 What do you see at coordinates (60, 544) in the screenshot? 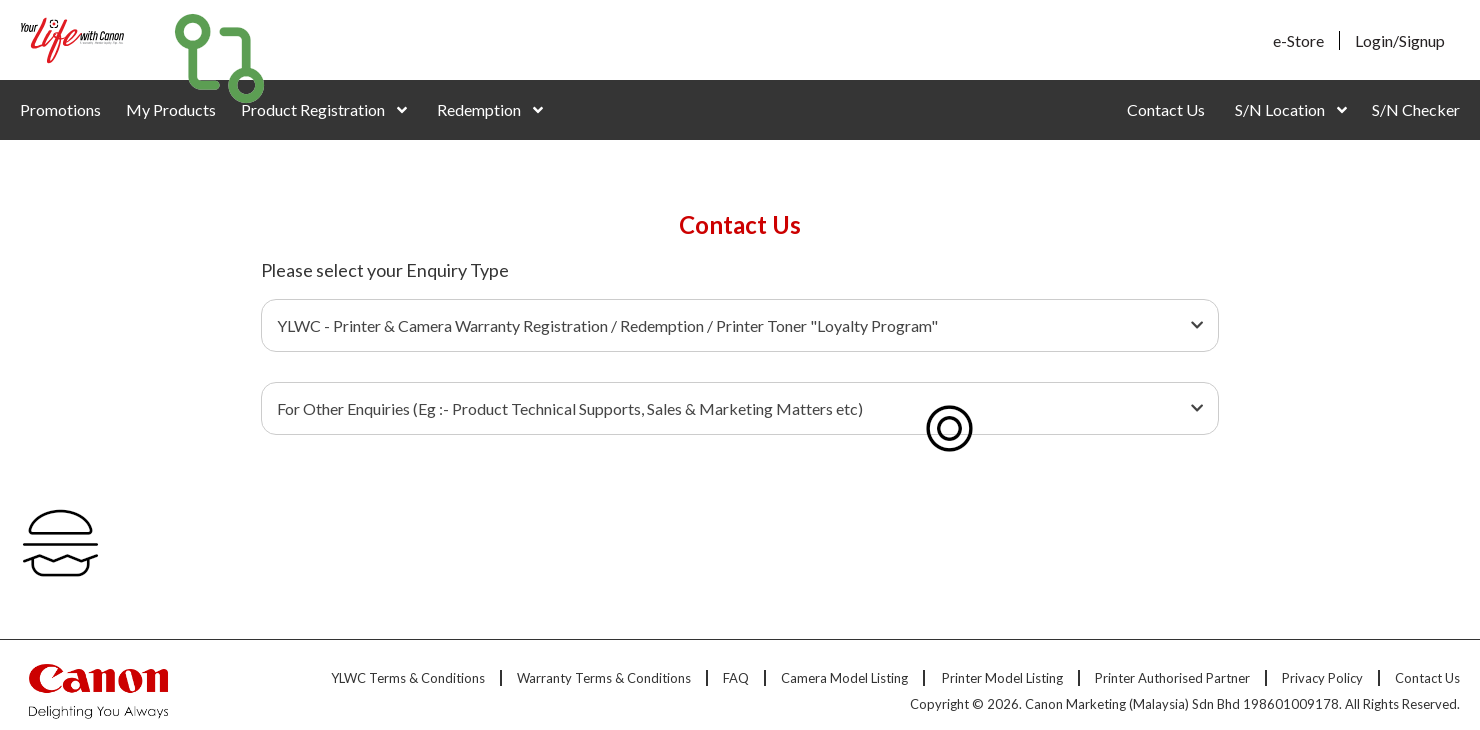
I see `open navigation menu` at bounding box center [60, 544].